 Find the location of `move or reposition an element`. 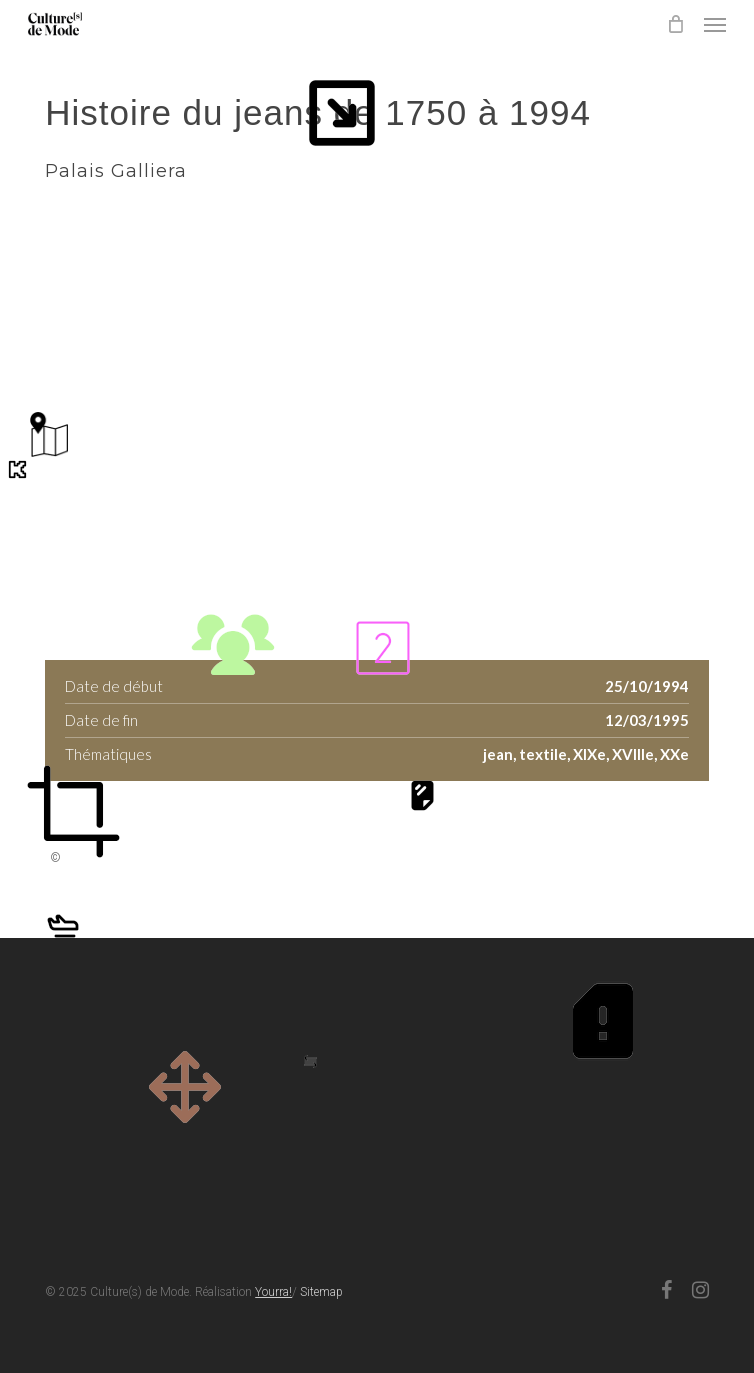

move or reposition an element is located at coordinates (185, 1087).